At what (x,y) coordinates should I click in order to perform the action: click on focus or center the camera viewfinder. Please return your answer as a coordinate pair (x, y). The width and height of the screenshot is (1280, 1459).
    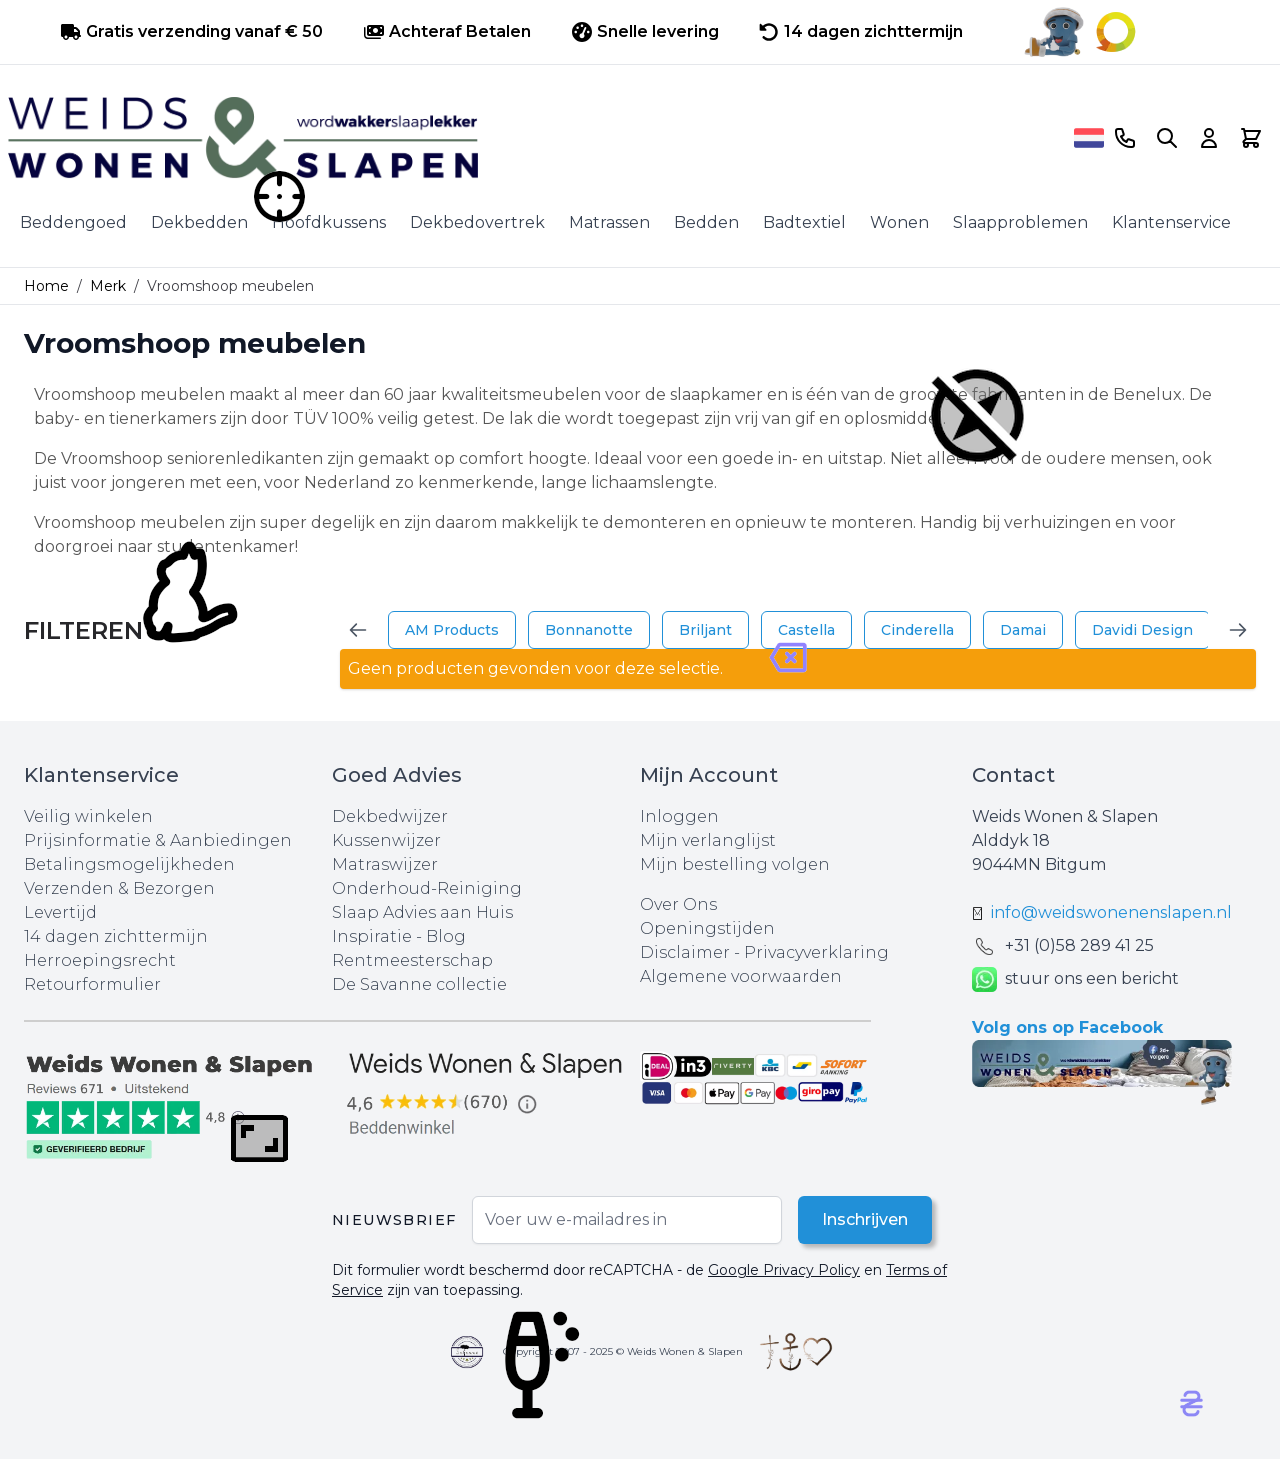
    Looking at the image, I should click on (279, 196).